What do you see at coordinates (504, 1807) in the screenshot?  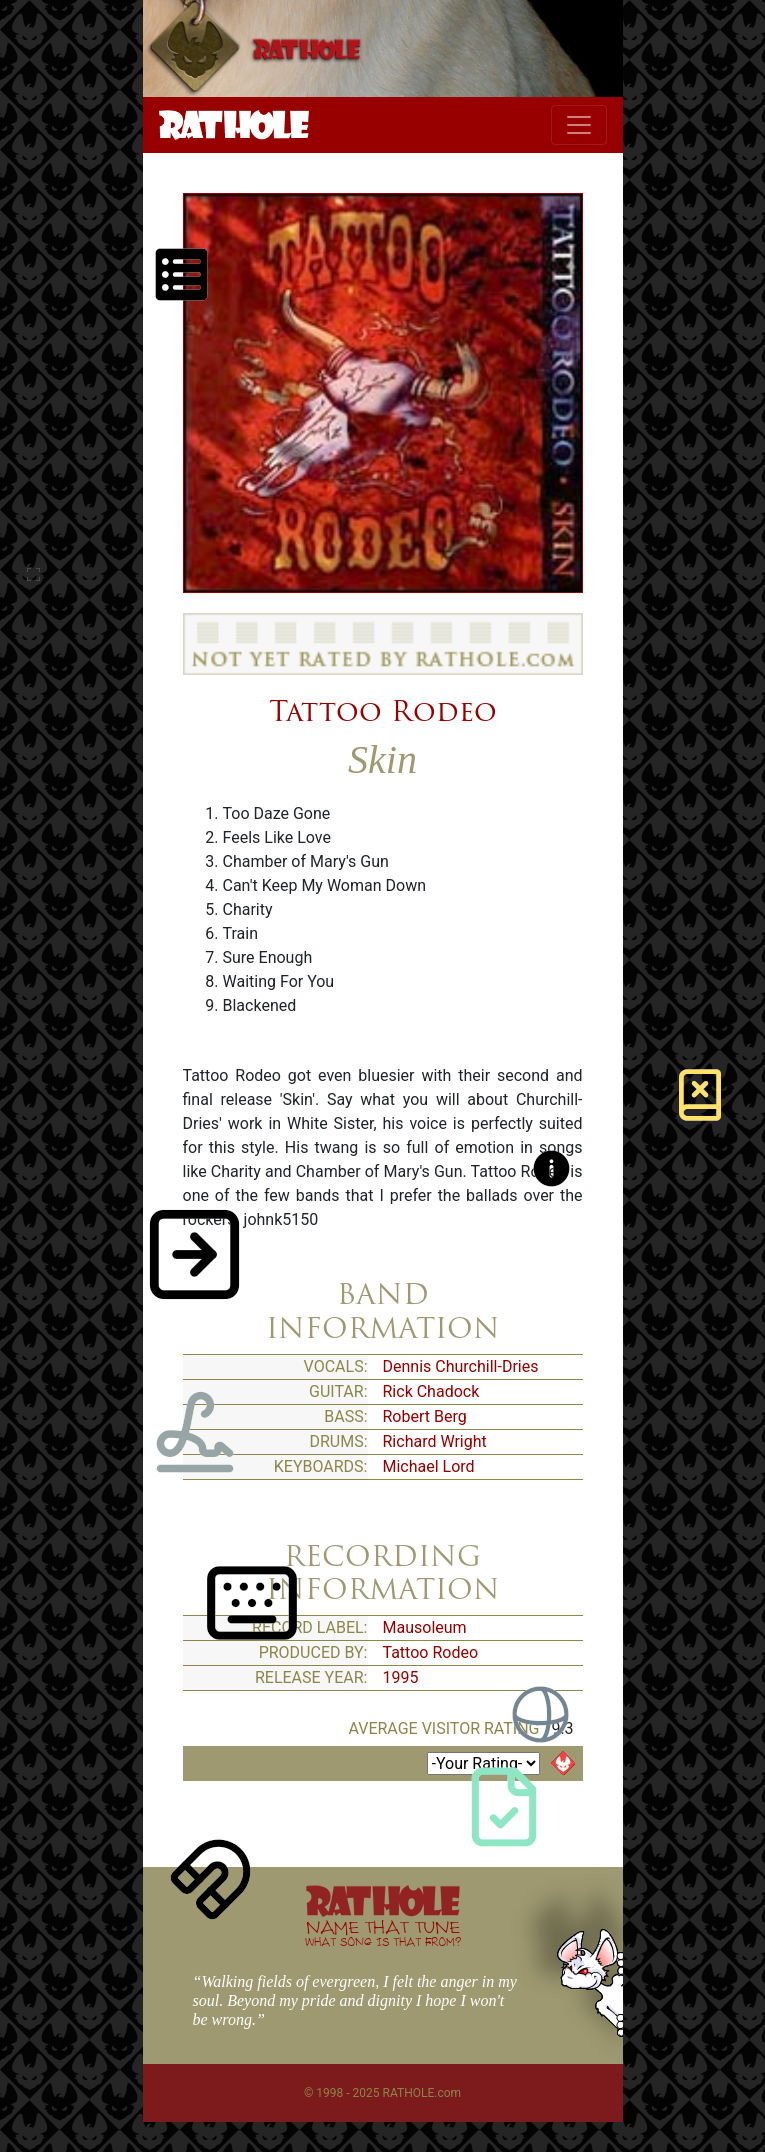 I see `file successfully uploaded or verified` at bounding box center [504, 1807].